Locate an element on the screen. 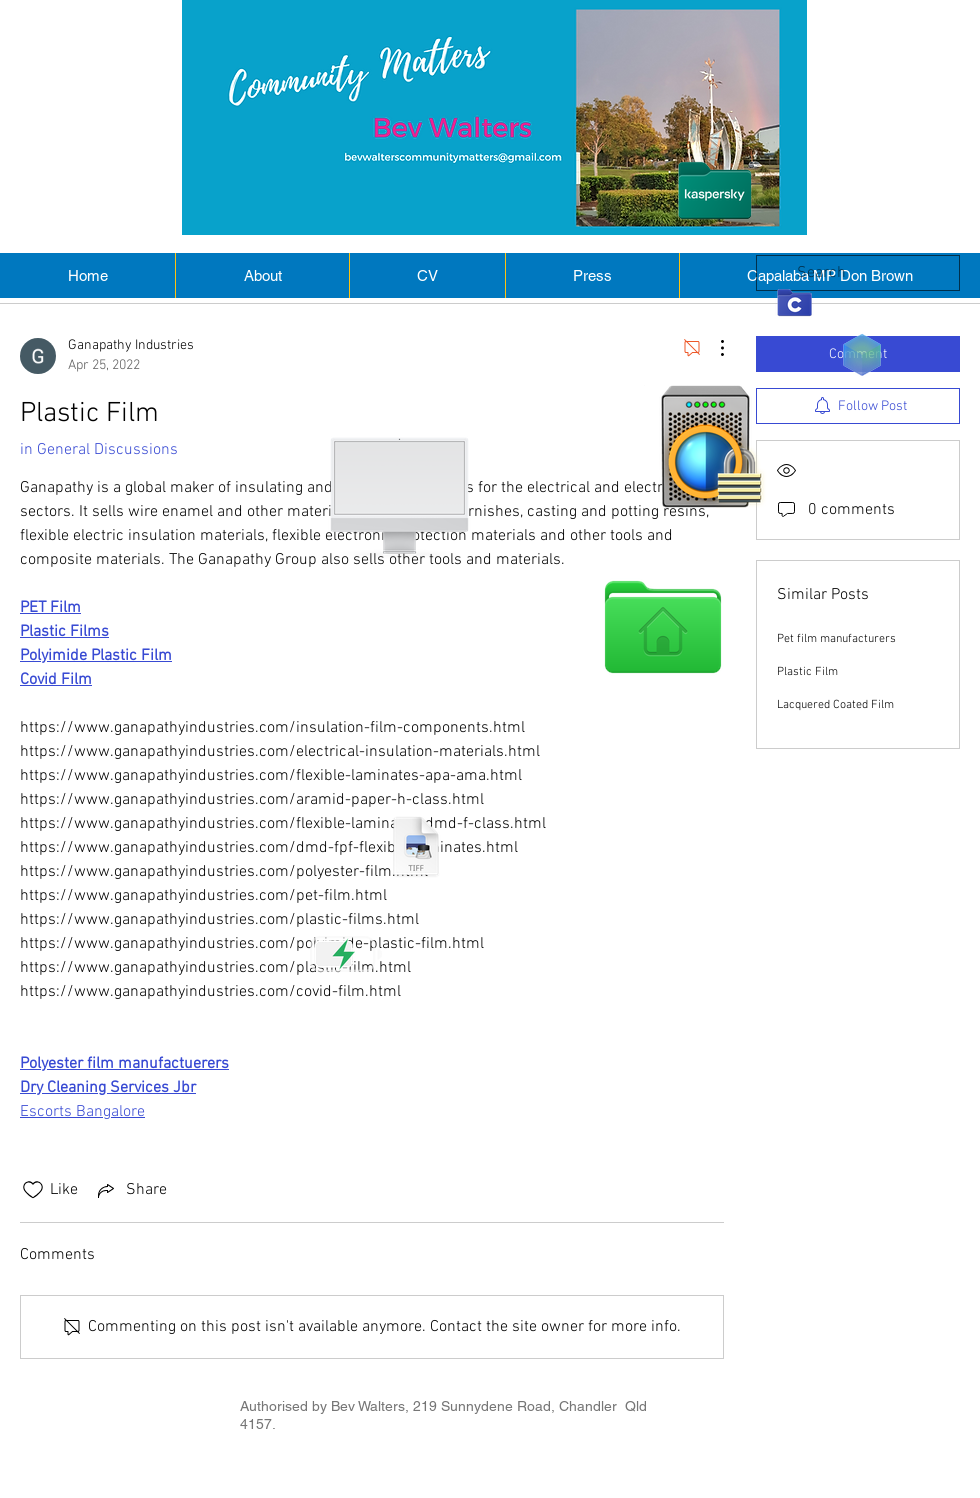 The width and height of the screenshot is (980, 1498). open folder containing C programming files is located at coordinates (794, 303).